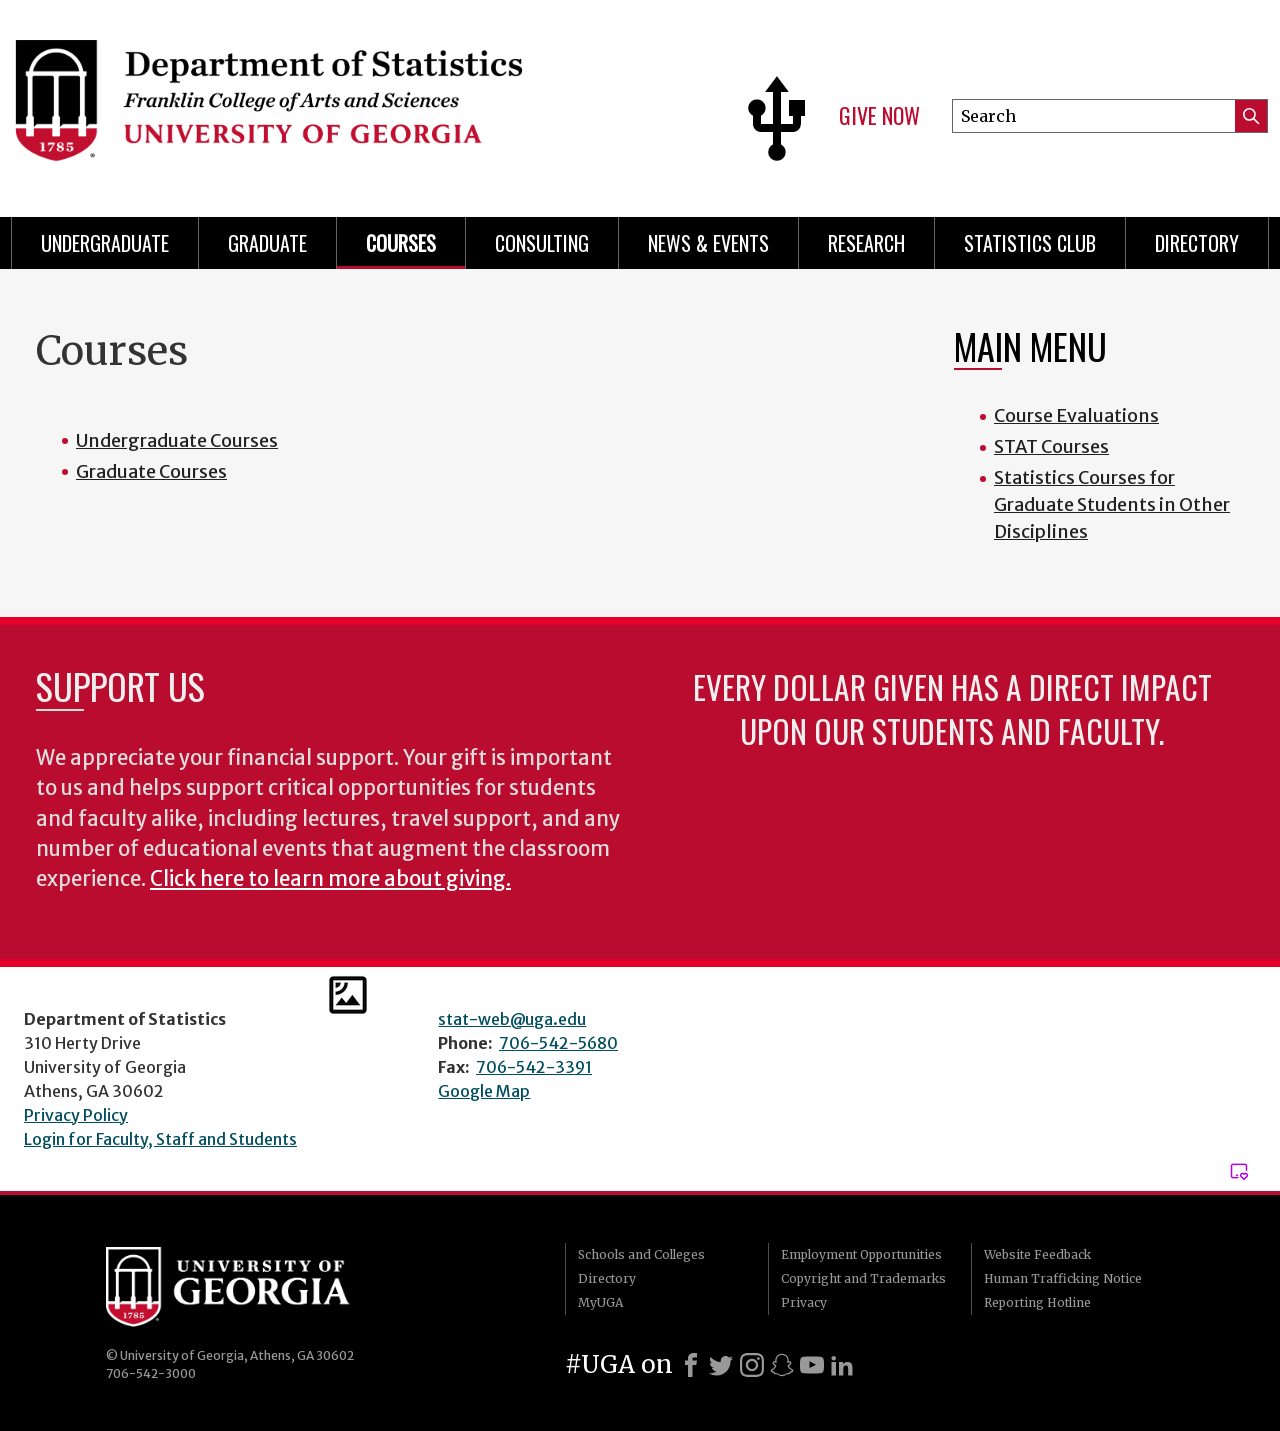  What do you see at coordinates (1239, 1171) in the screenshot?
I see `add tablet to favorites` at bounding box center [1239, 1171].